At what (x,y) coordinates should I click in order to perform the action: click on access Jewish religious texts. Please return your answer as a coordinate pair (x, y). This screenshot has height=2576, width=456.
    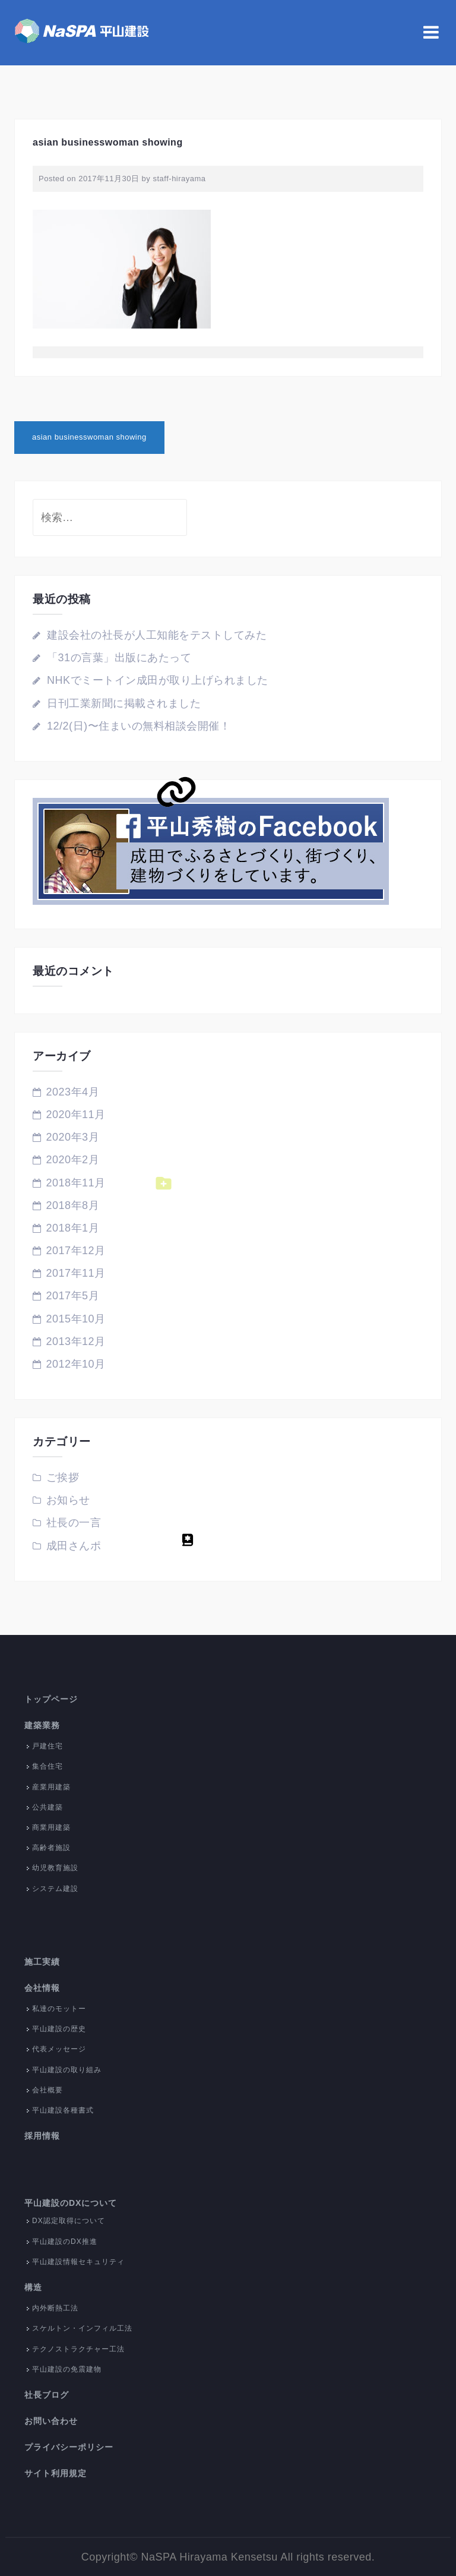
    Looking at the image, I should click on (188, 1540).